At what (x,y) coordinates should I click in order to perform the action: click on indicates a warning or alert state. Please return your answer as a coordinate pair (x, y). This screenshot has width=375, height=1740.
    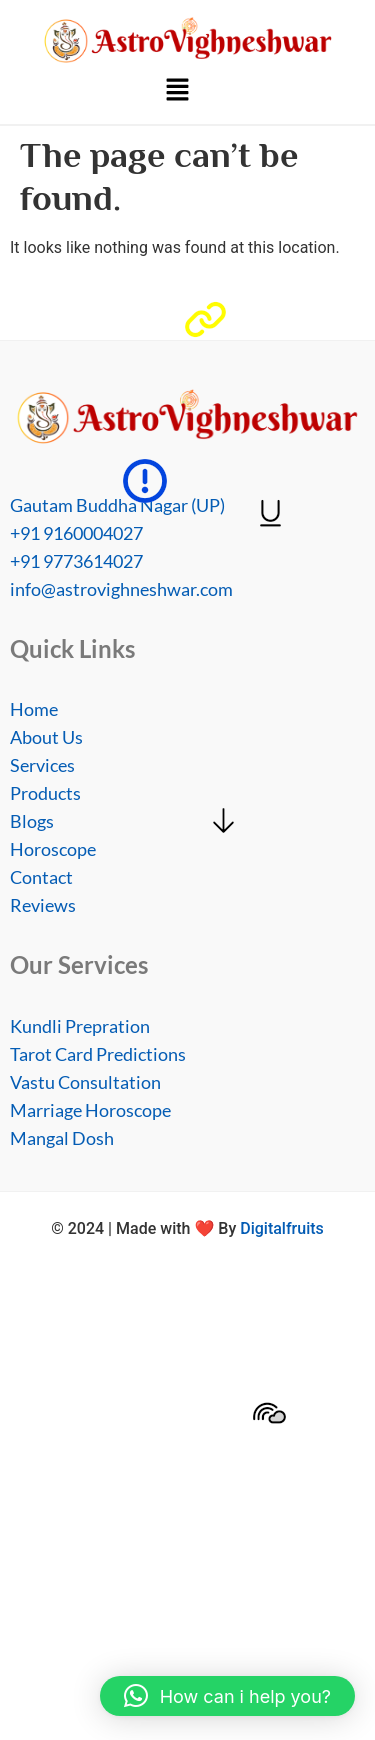
    Looking at the image, I should click on (145, 481).